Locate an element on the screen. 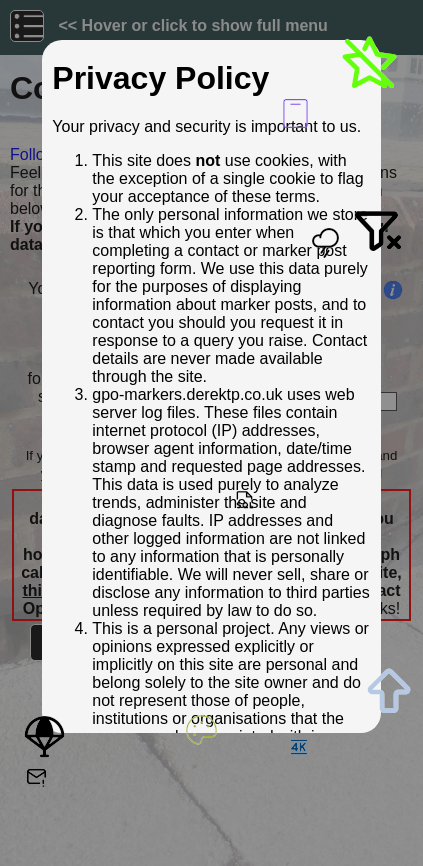 The image size is (423, 866). view current weather conditions is located at coordinates (325, 242).